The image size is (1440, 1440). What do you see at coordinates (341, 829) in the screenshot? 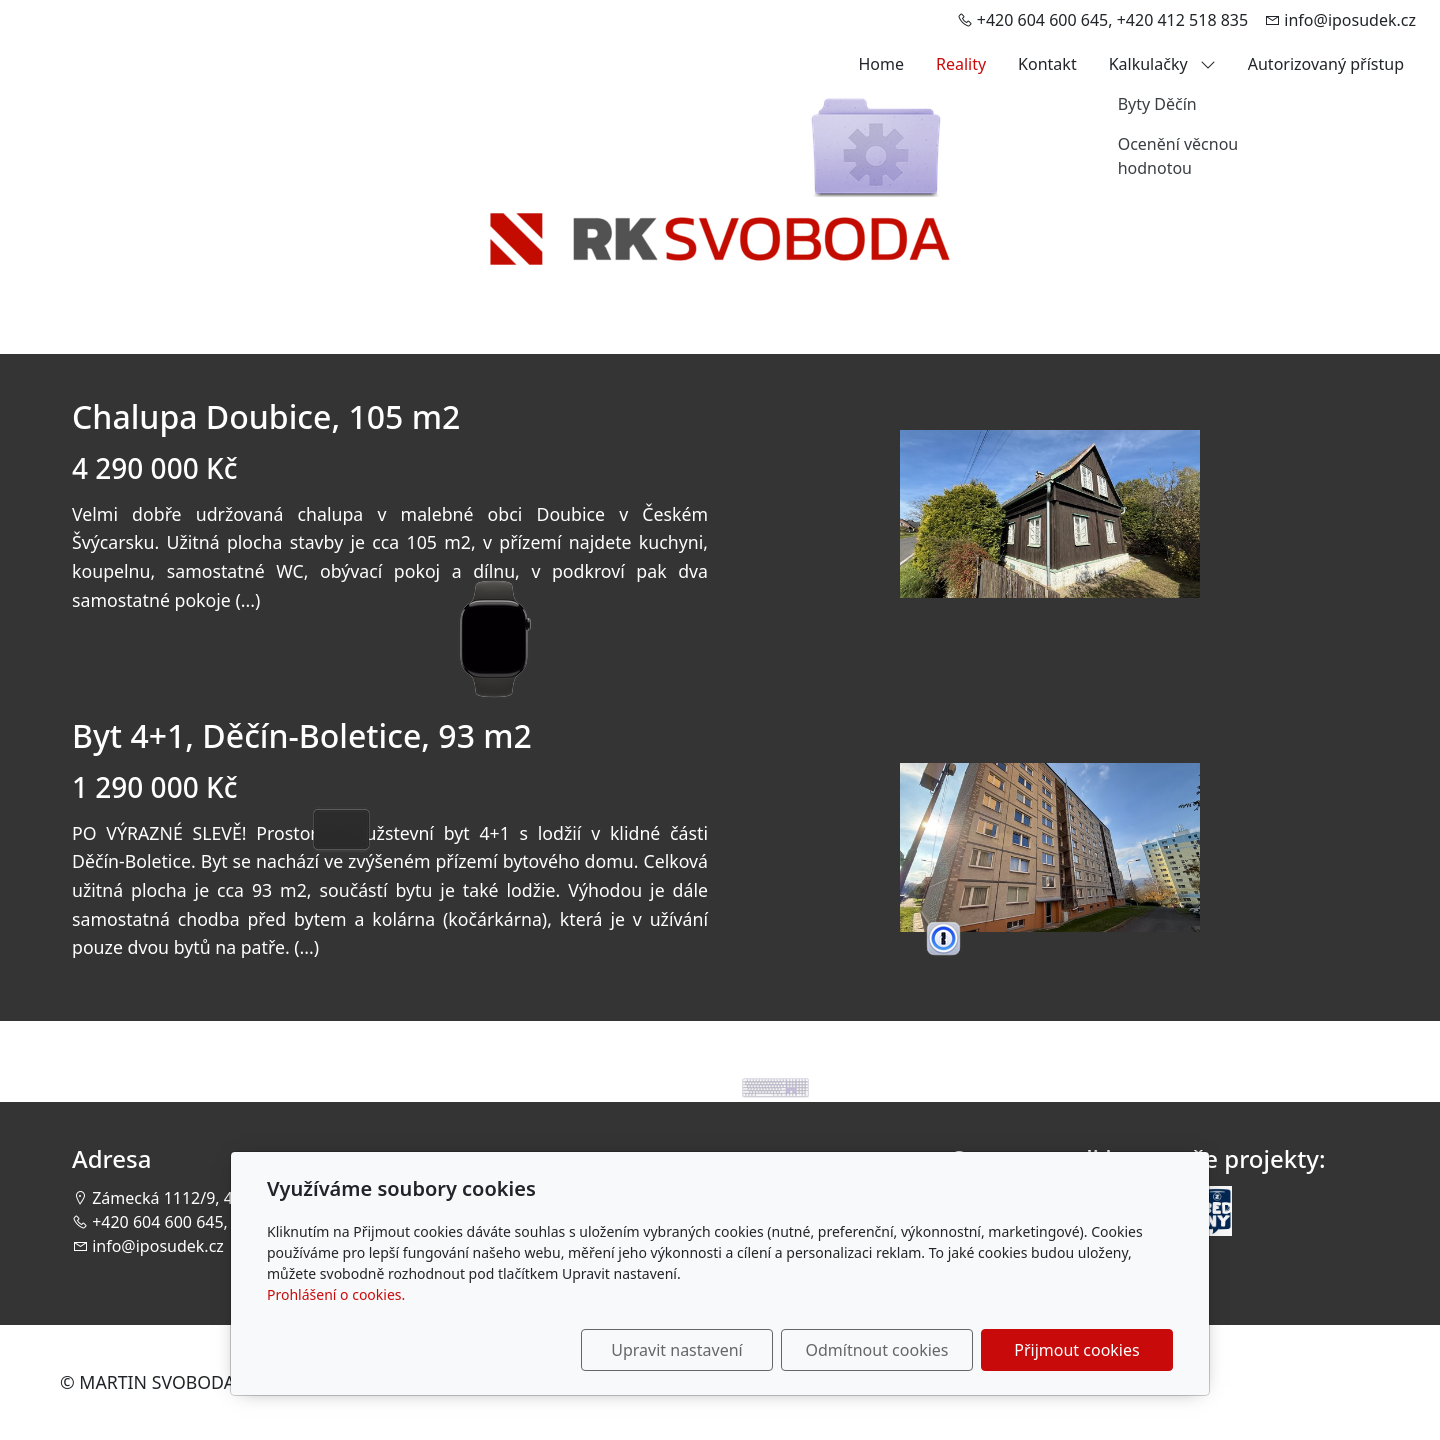
I see `indicates a connected bluetooth device` at bounding box center [341, 829].